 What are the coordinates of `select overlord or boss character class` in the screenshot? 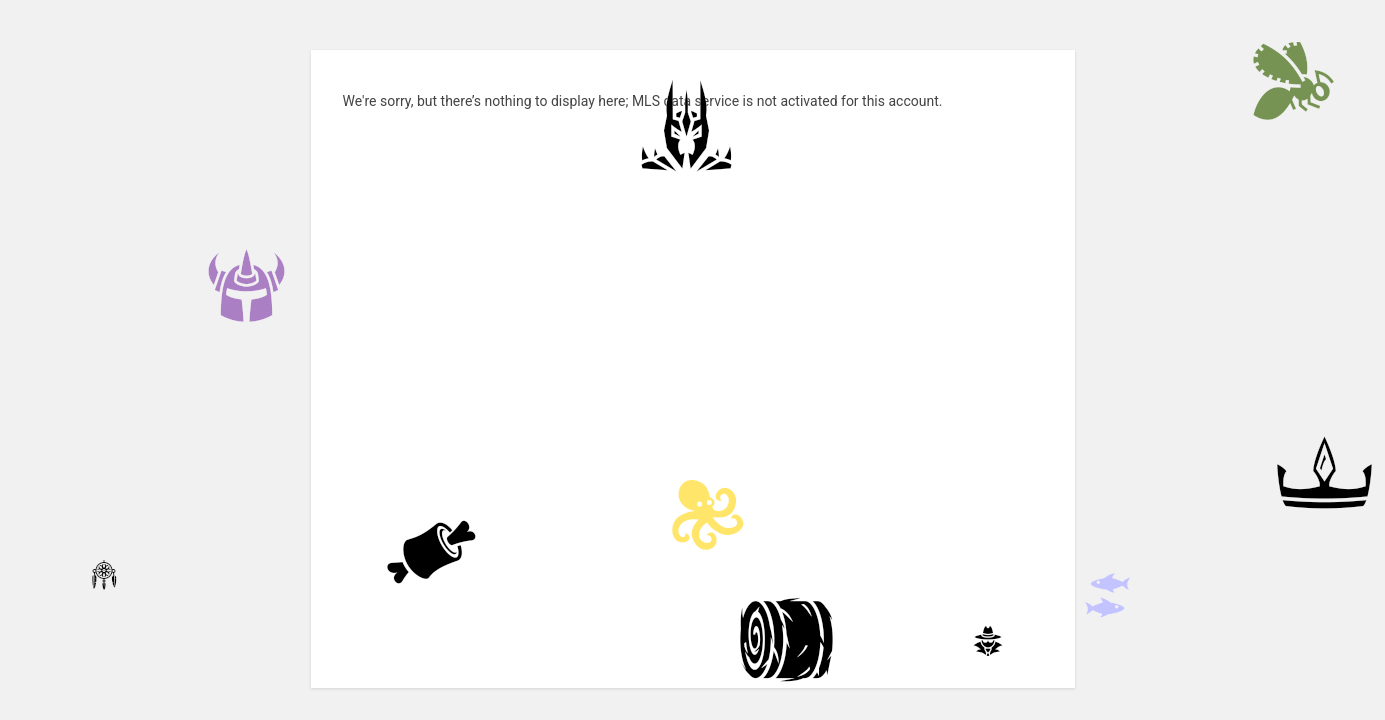 It's located at (686, 124).